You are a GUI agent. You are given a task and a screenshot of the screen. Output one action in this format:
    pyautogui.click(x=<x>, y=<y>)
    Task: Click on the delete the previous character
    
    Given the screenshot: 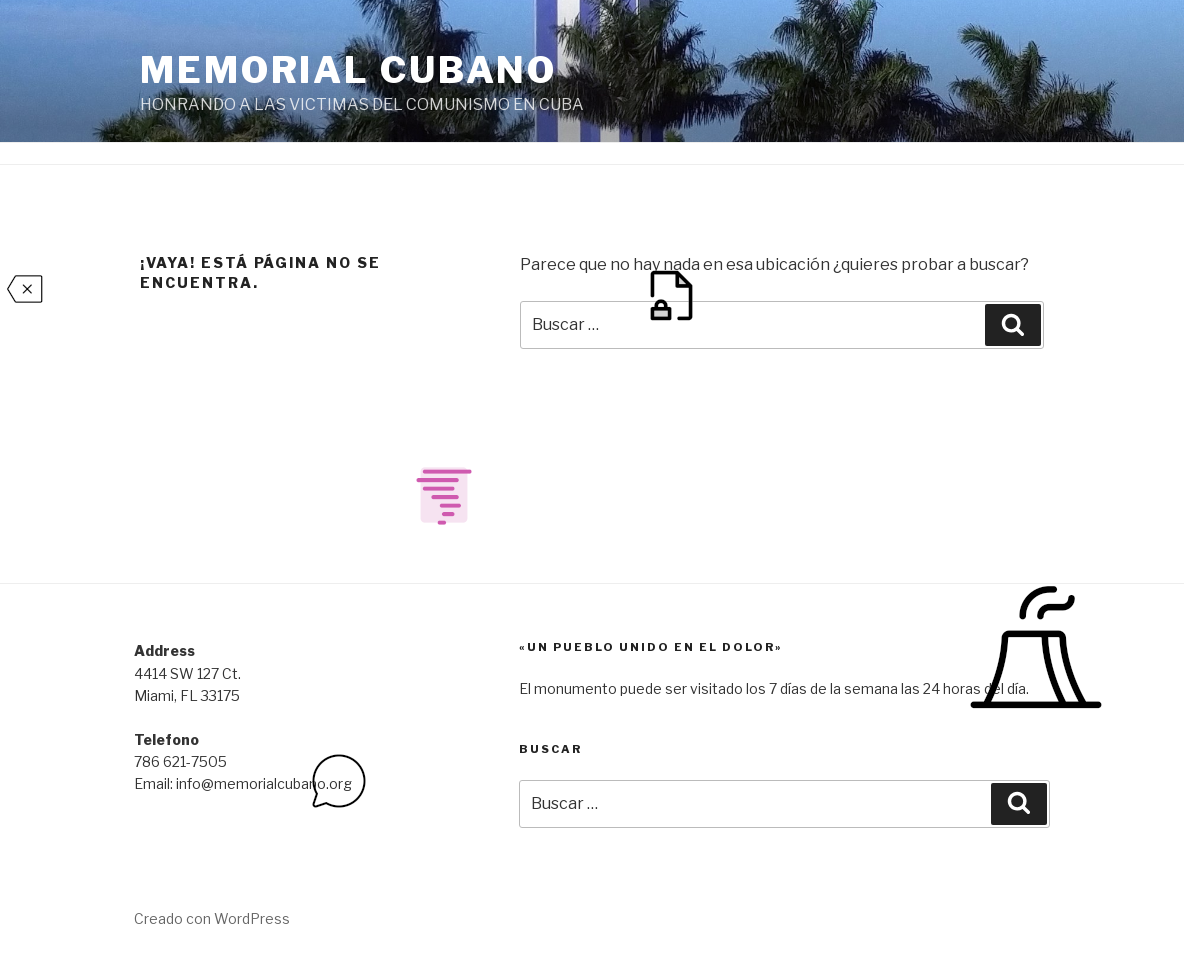 What is the action you would take?
    pyautogui.click(x=26, y=289)
    